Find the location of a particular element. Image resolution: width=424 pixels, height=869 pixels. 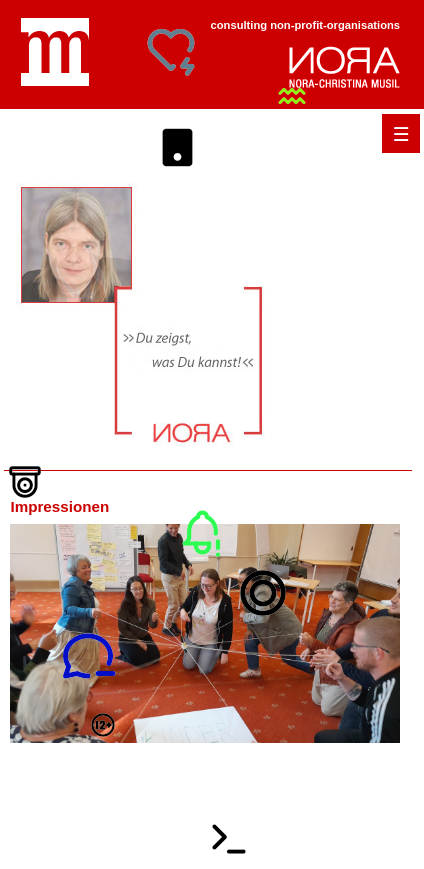

remove a message or conversation is located at coordinates (88, 656).